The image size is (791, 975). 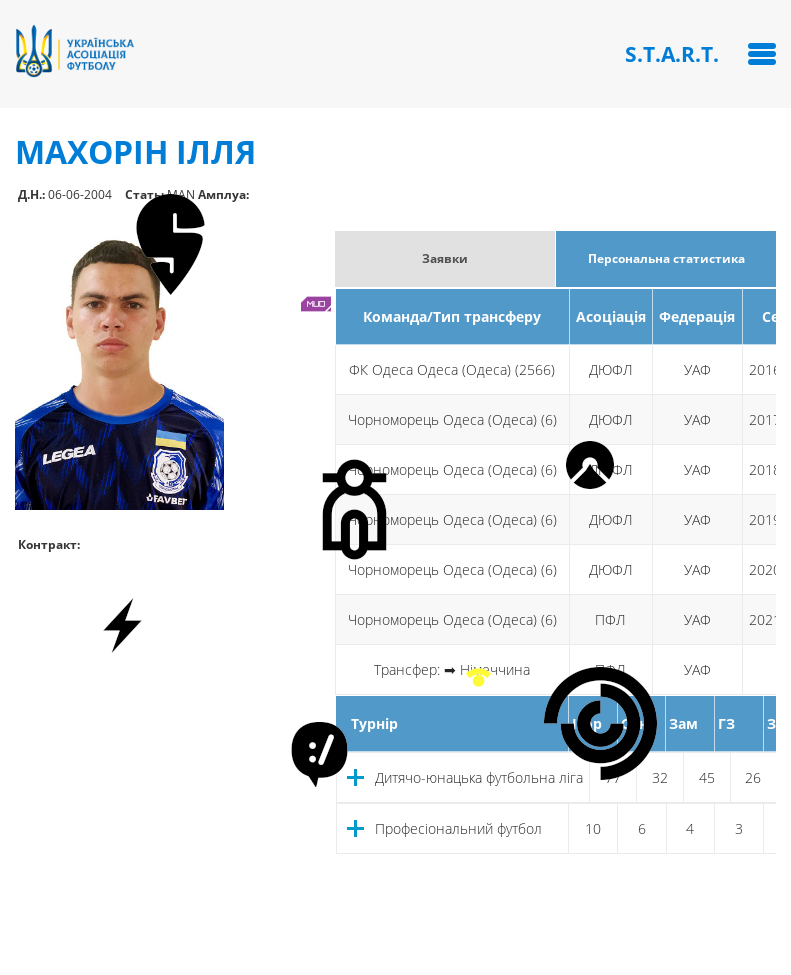 What do you see at coordinates (354, 509) in the screenshot?
I see `select e-bike as transportation mode` at bounding box center [354, 509].